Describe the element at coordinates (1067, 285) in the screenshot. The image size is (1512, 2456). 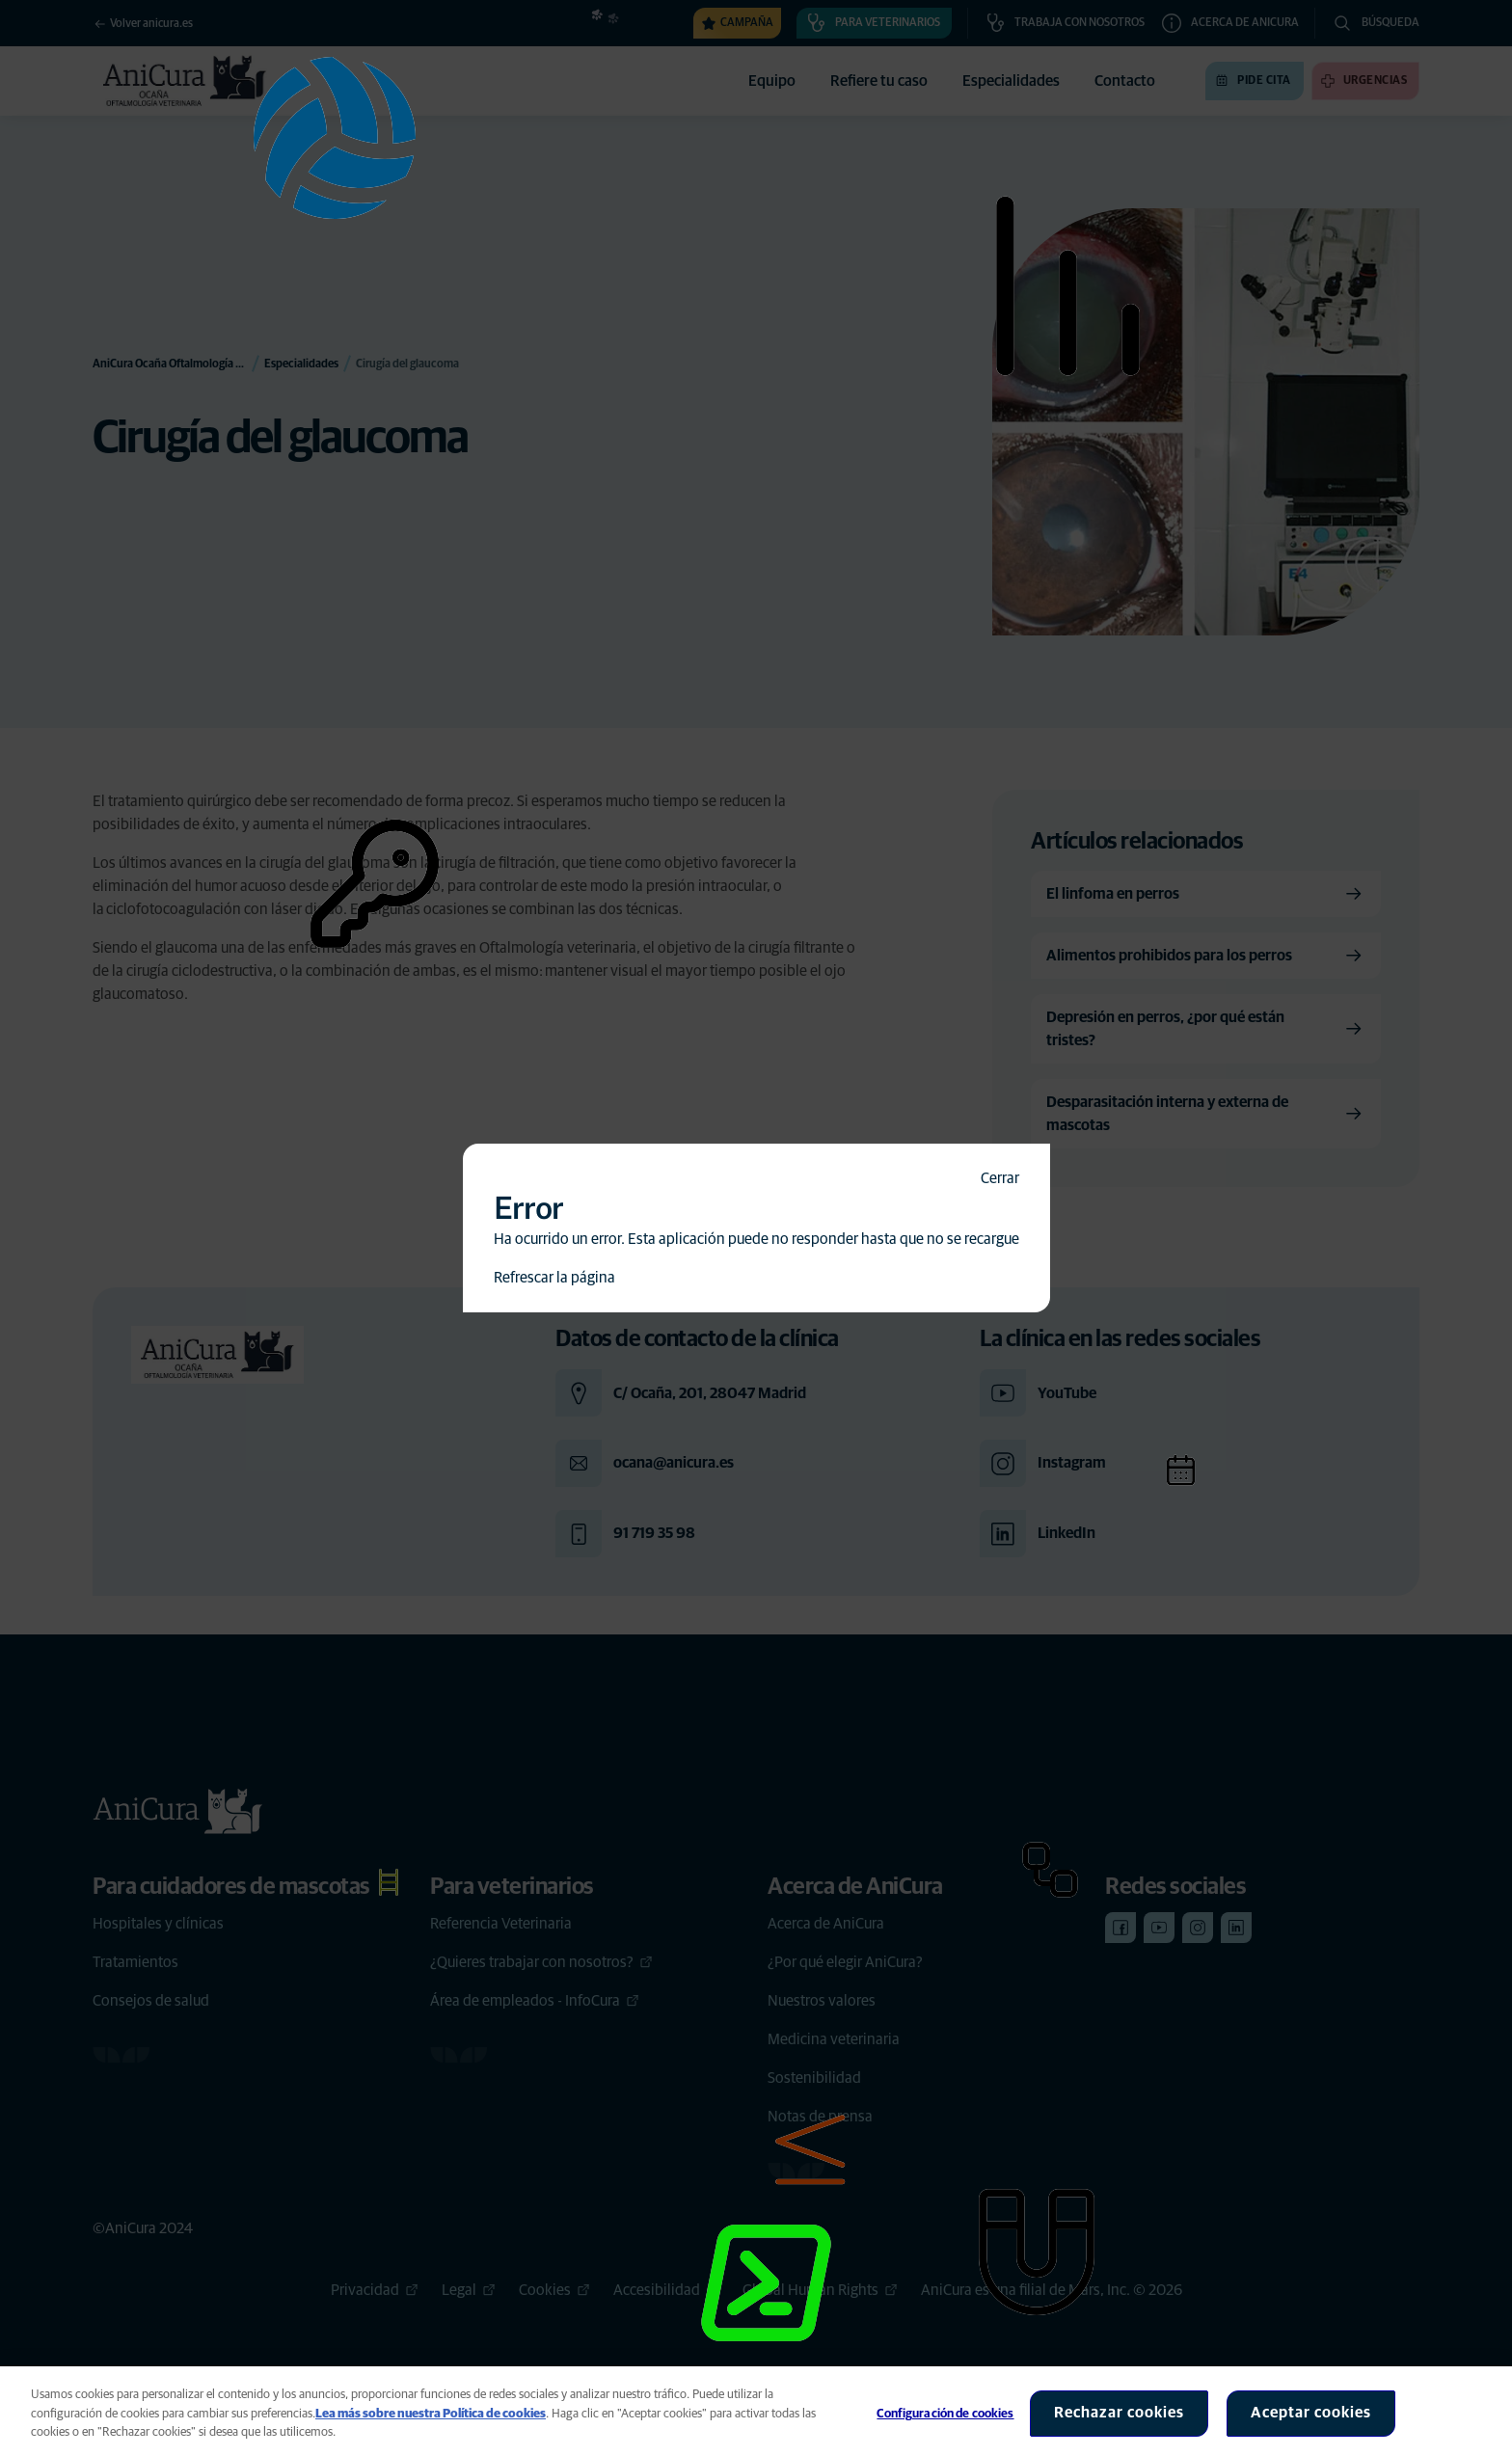
I see `view declining metrics or statistics` at that location.